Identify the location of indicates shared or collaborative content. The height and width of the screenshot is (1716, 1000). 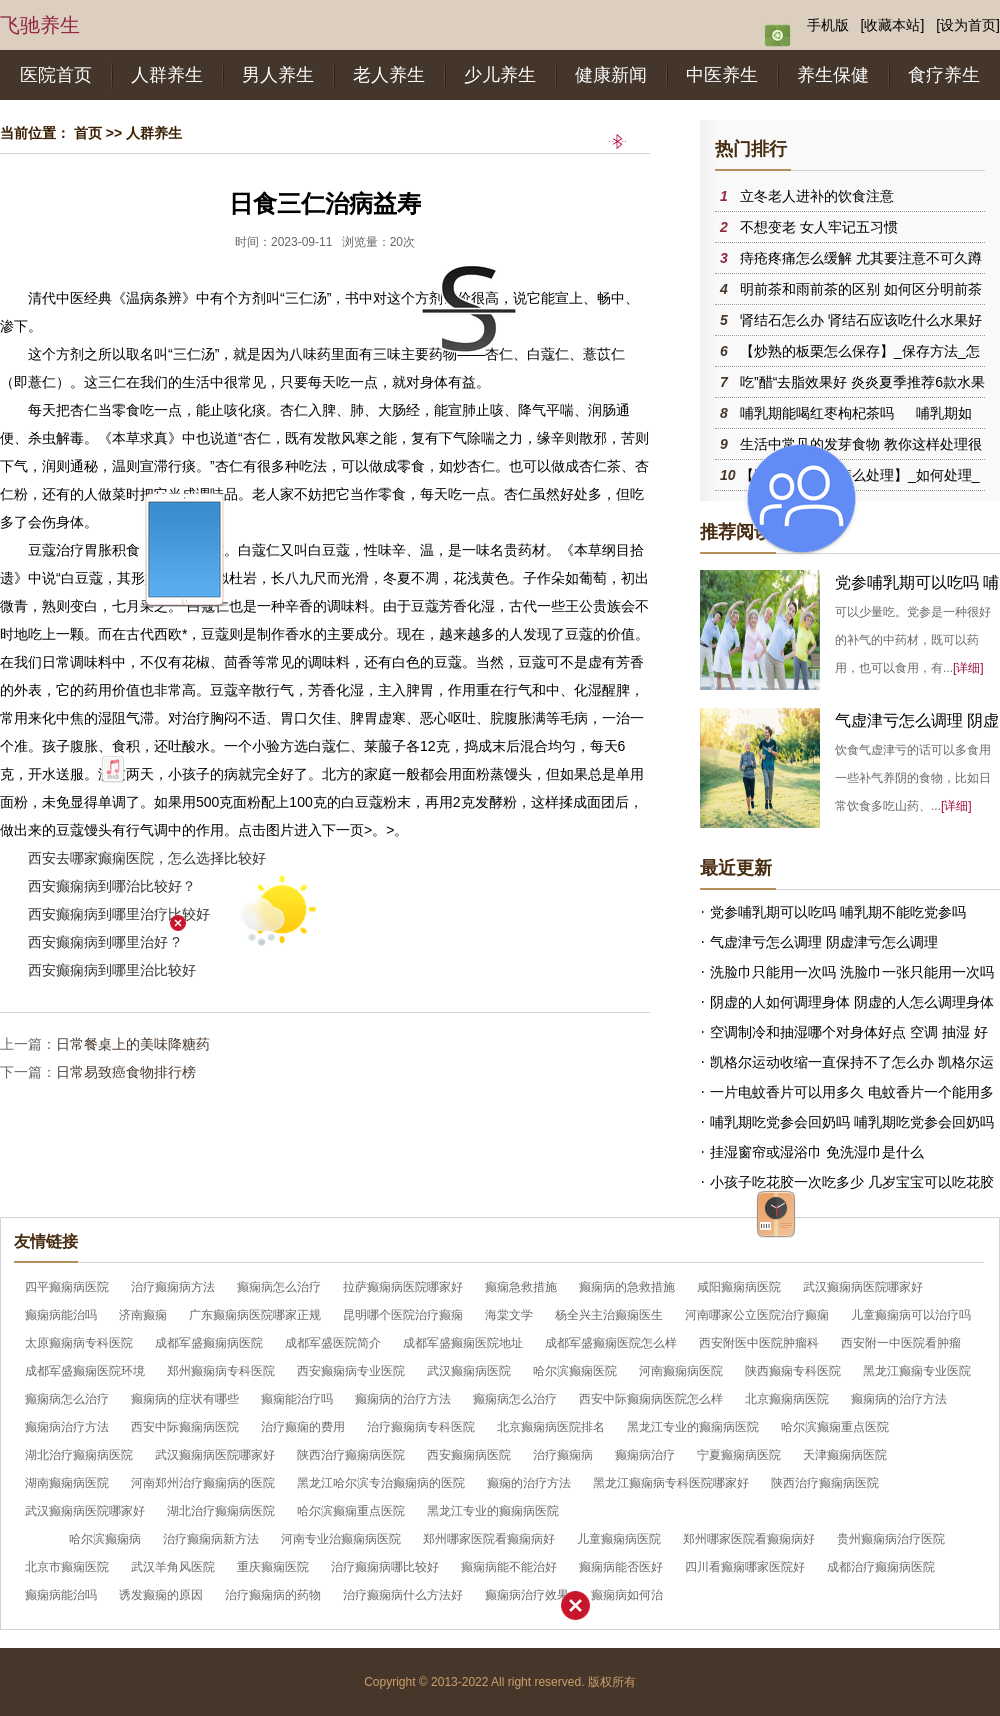
(801, 498).